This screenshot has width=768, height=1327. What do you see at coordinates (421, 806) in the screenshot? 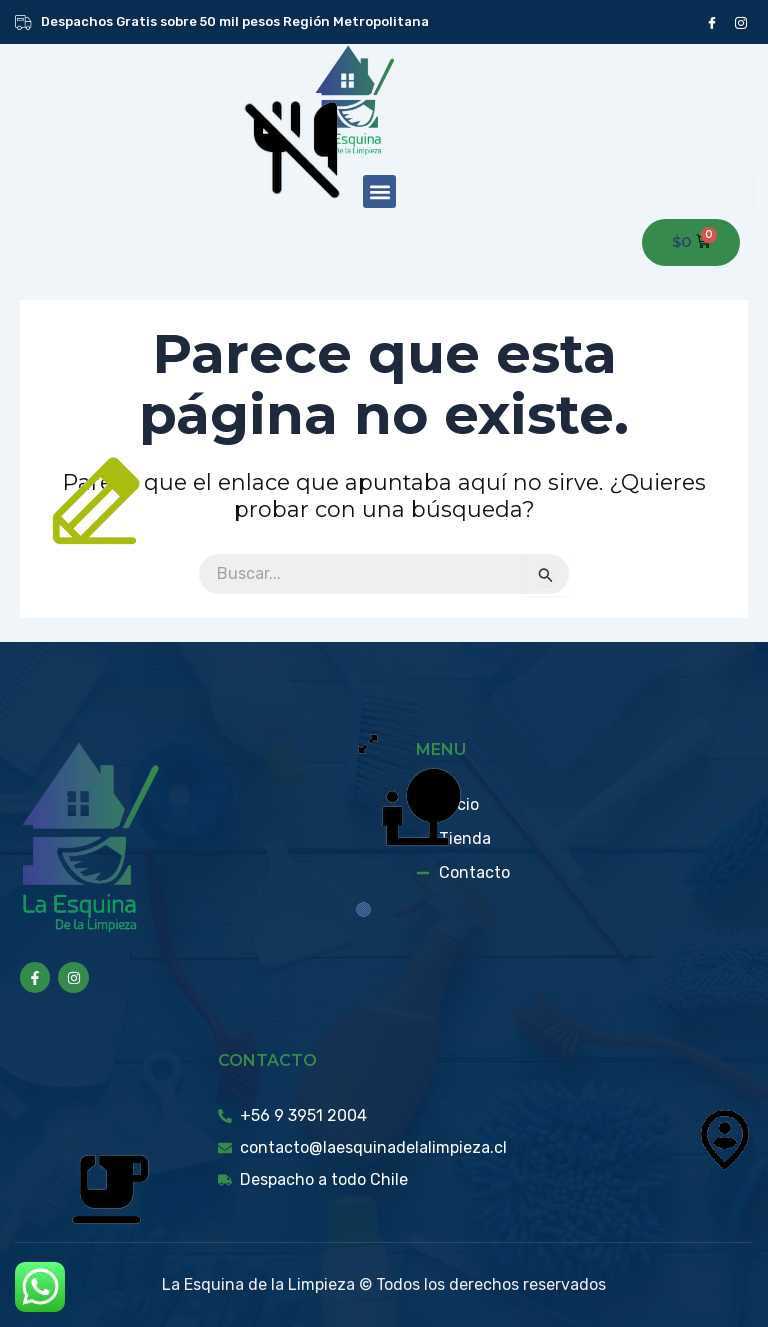
I see `view outdoor or nature-related content` at bounding box center [421, 806].